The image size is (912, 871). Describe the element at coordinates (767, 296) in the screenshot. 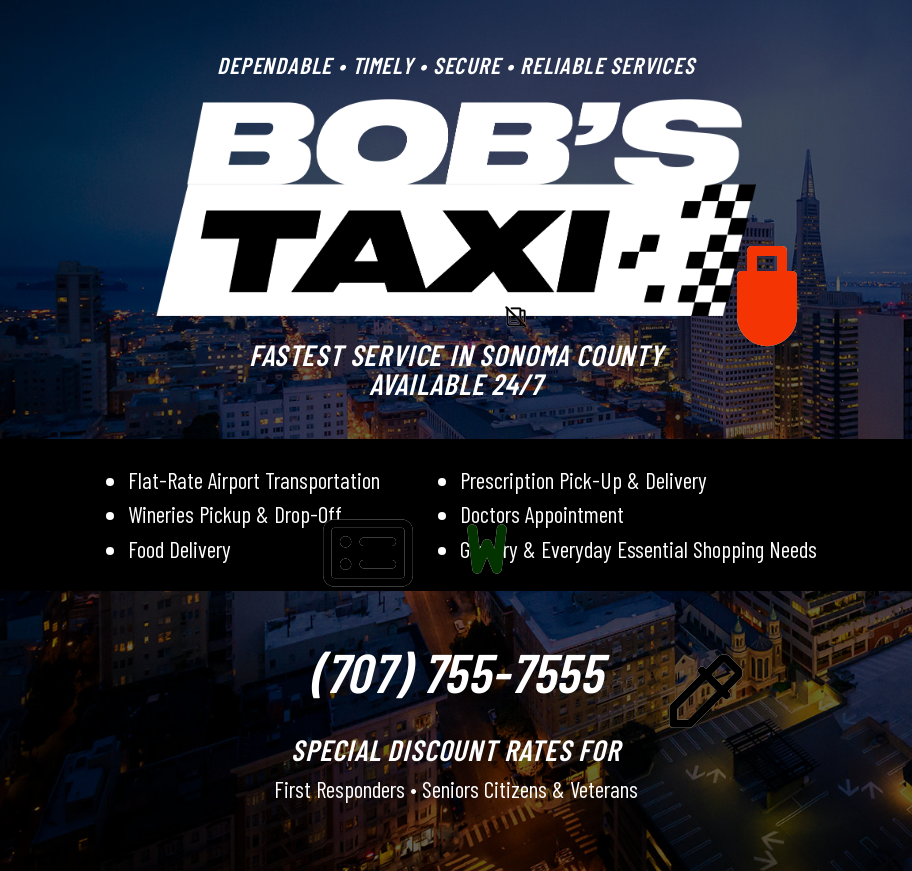

I see `connect a USB device` at that location.